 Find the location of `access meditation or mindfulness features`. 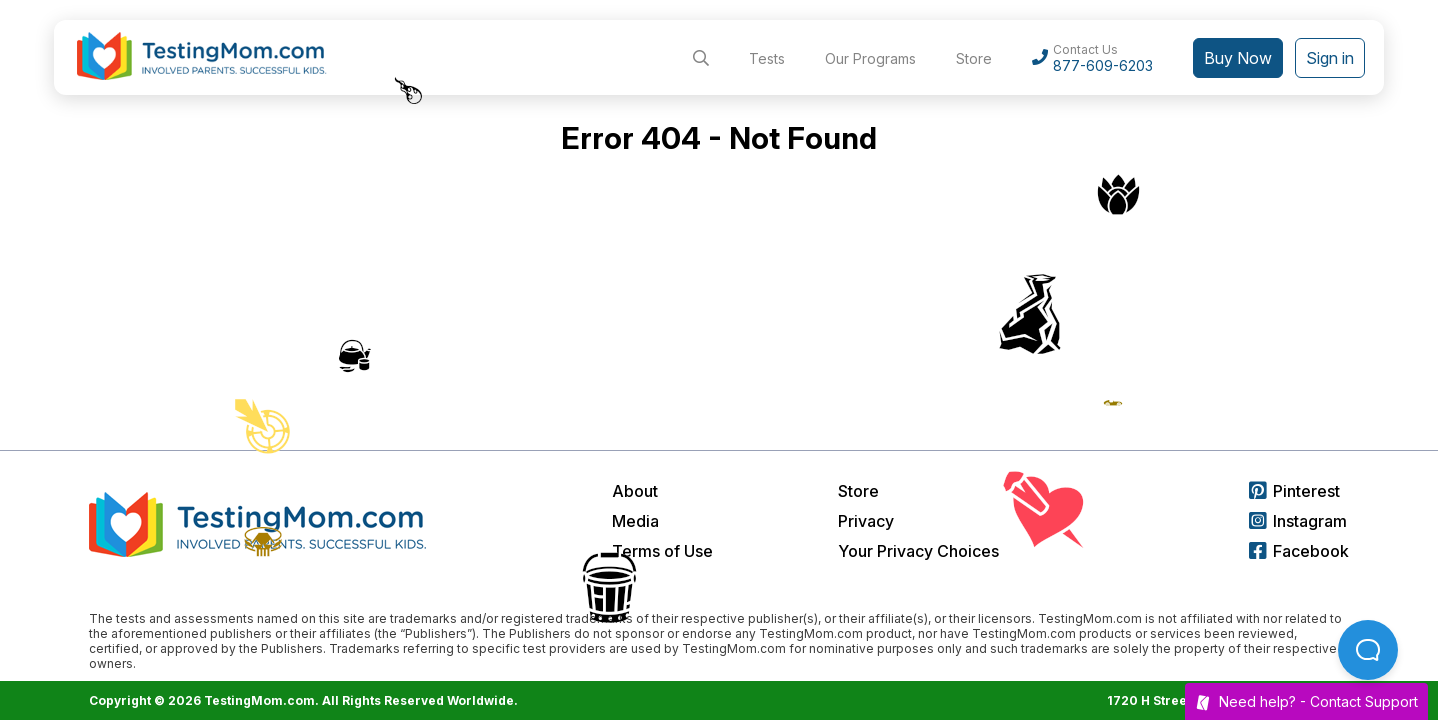

access meditation or mindfulness features is located at coordinates (1118, 193).